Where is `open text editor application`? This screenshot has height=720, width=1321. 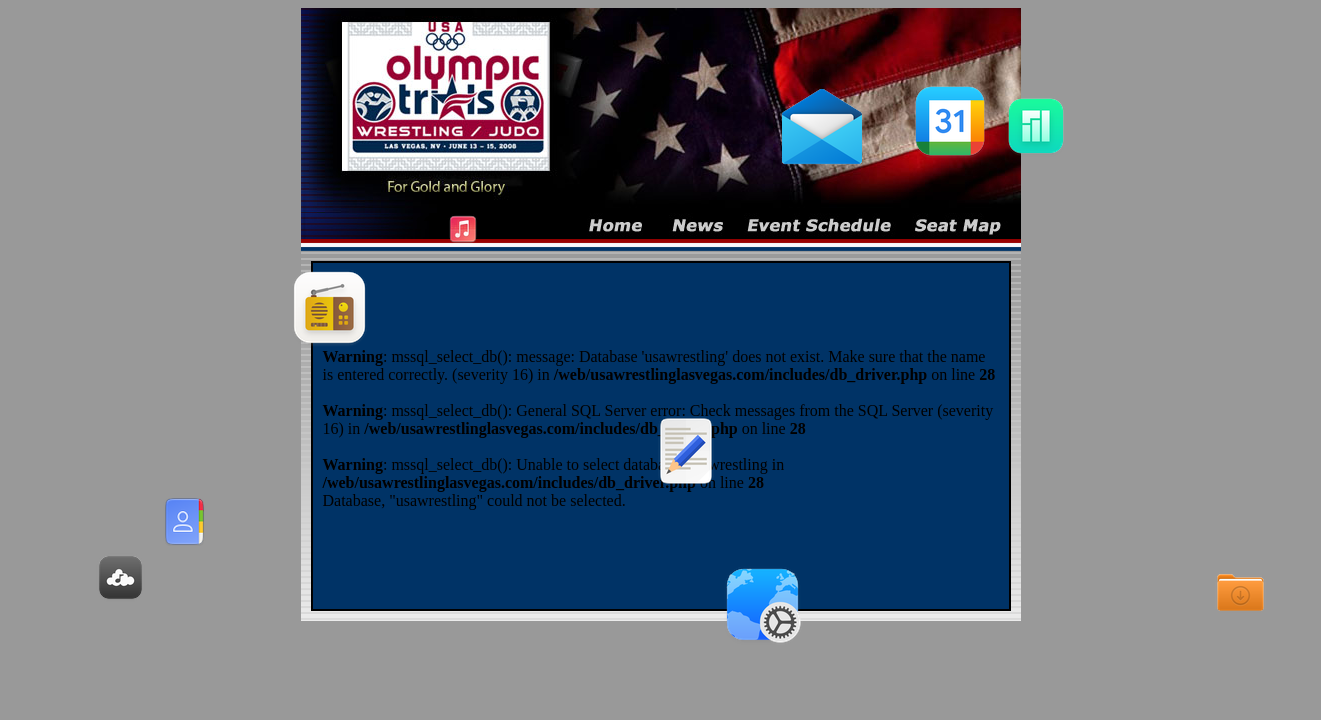 open text editor application is located at coordinates (686, 451).